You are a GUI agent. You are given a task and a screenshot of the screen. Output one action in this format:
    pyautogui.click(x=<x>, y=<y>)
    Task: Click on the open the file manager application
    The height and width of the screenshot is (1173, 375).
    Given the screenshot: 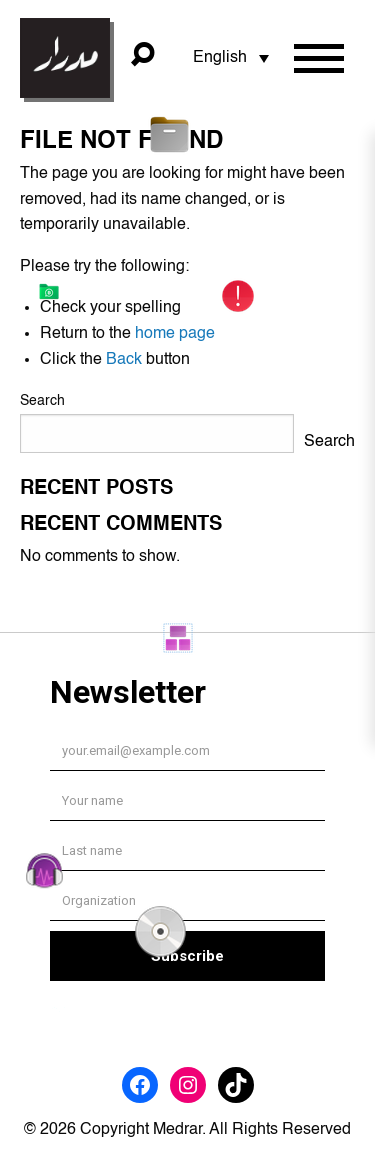 What is the action you would take?
    pyautogui.click(x=169, y=134)
    